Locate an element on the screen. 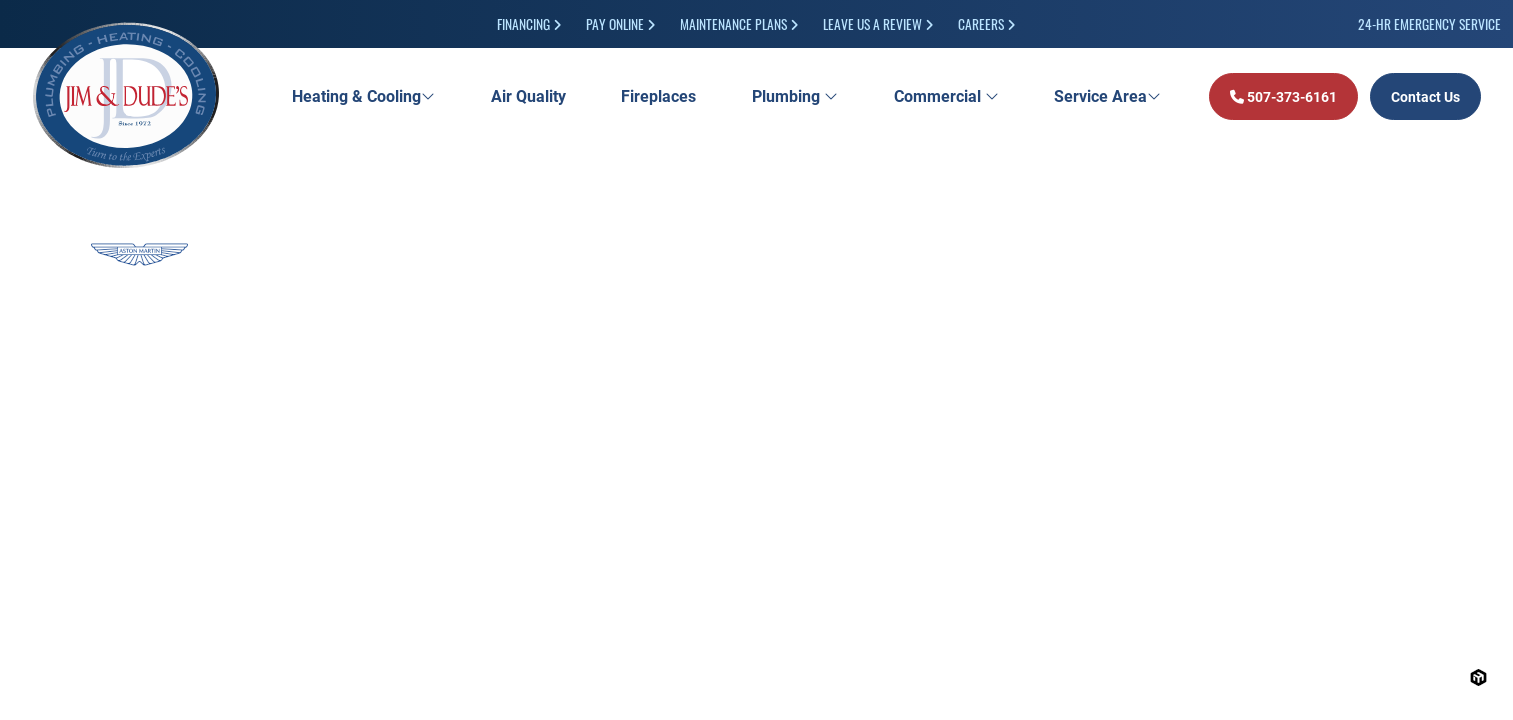 The width and height of the screenshot is (1513, 720). Aston Martin brand logo is located at coordinates (139, 254).